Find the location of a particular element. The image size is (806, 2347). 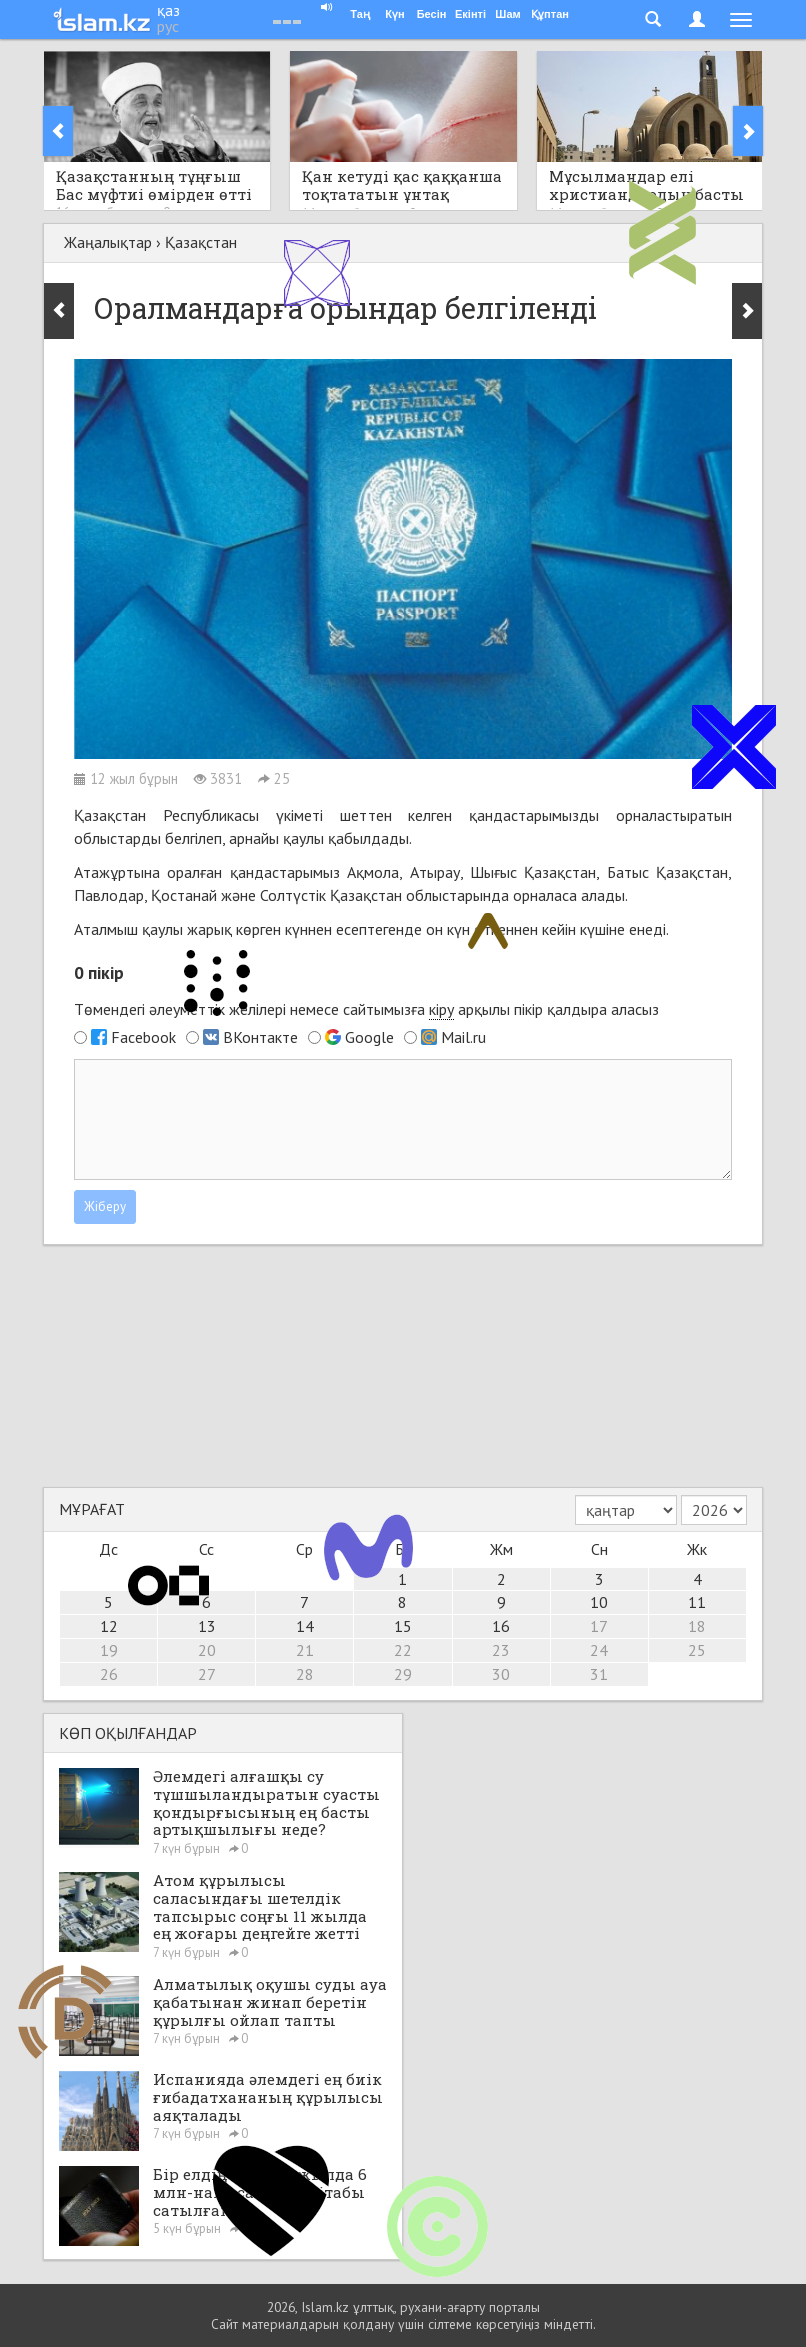

open the Movistar mobile app is located at coordinates (368, 1547).